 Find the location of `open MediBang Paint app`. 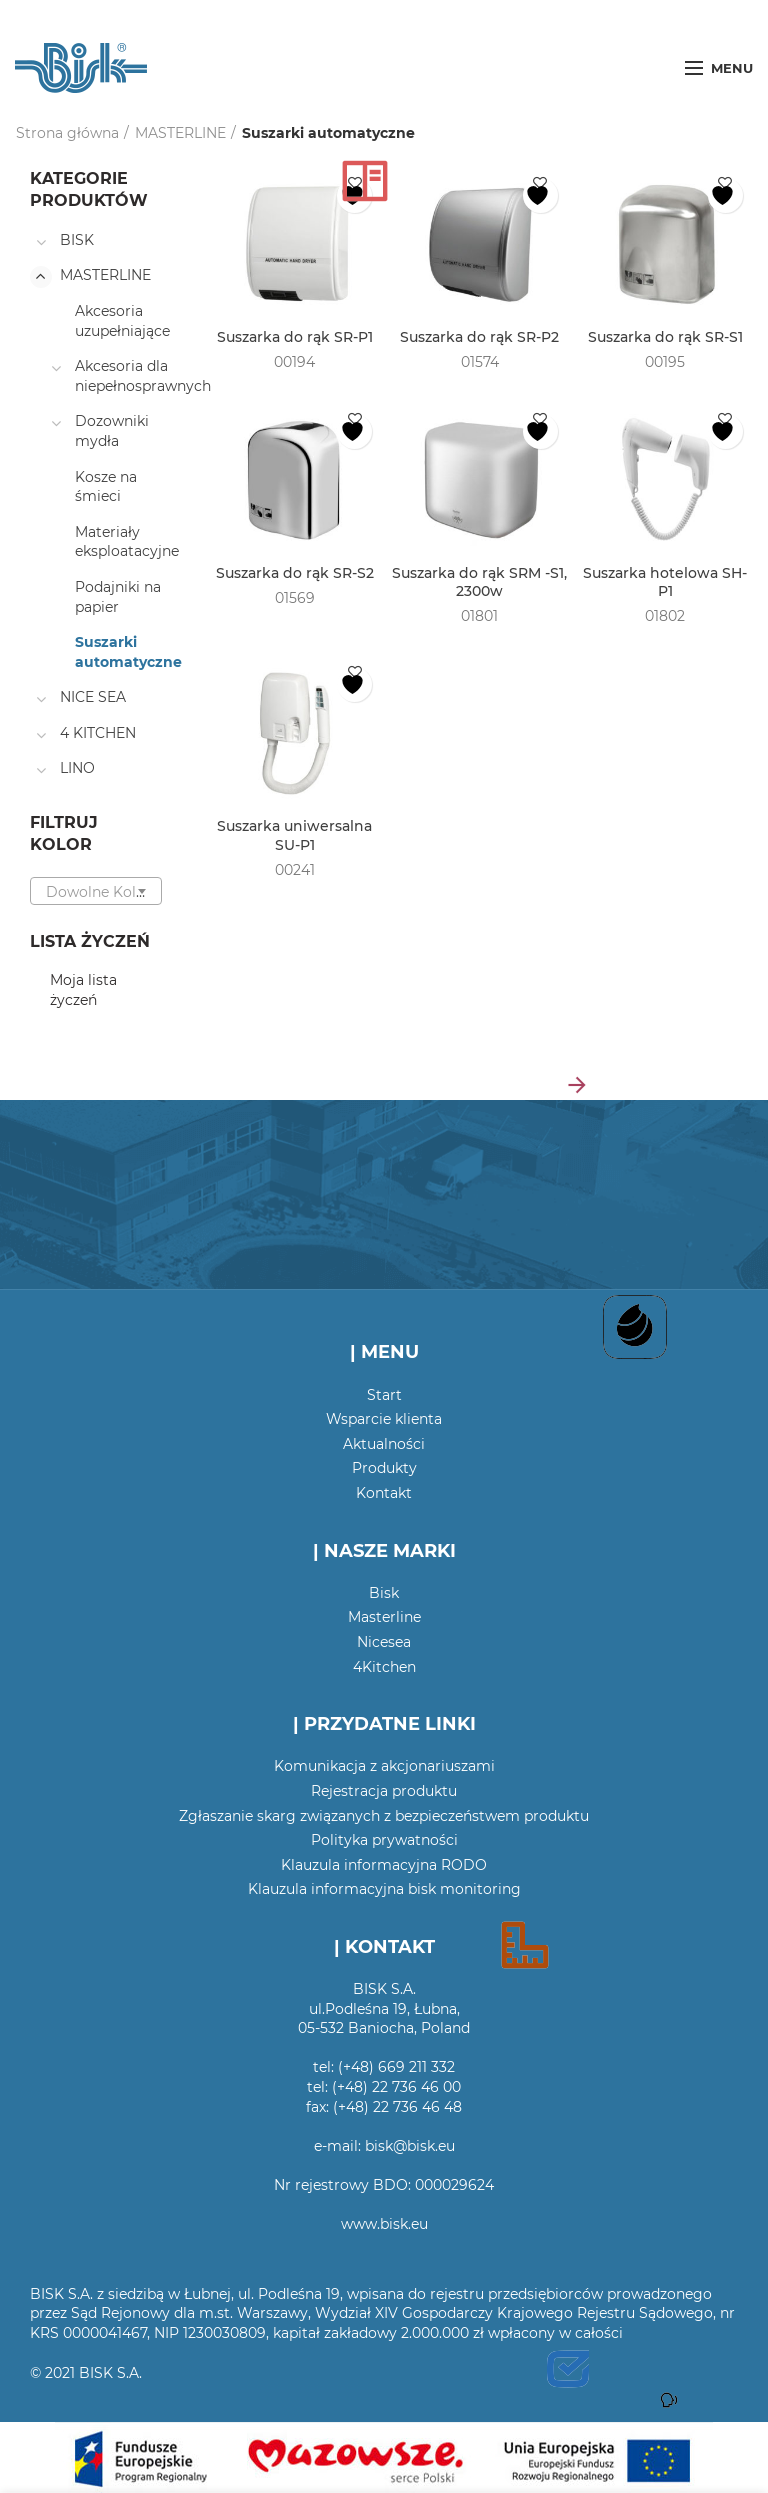

open MediBang Paint app is located at coordinates (635, 1327).